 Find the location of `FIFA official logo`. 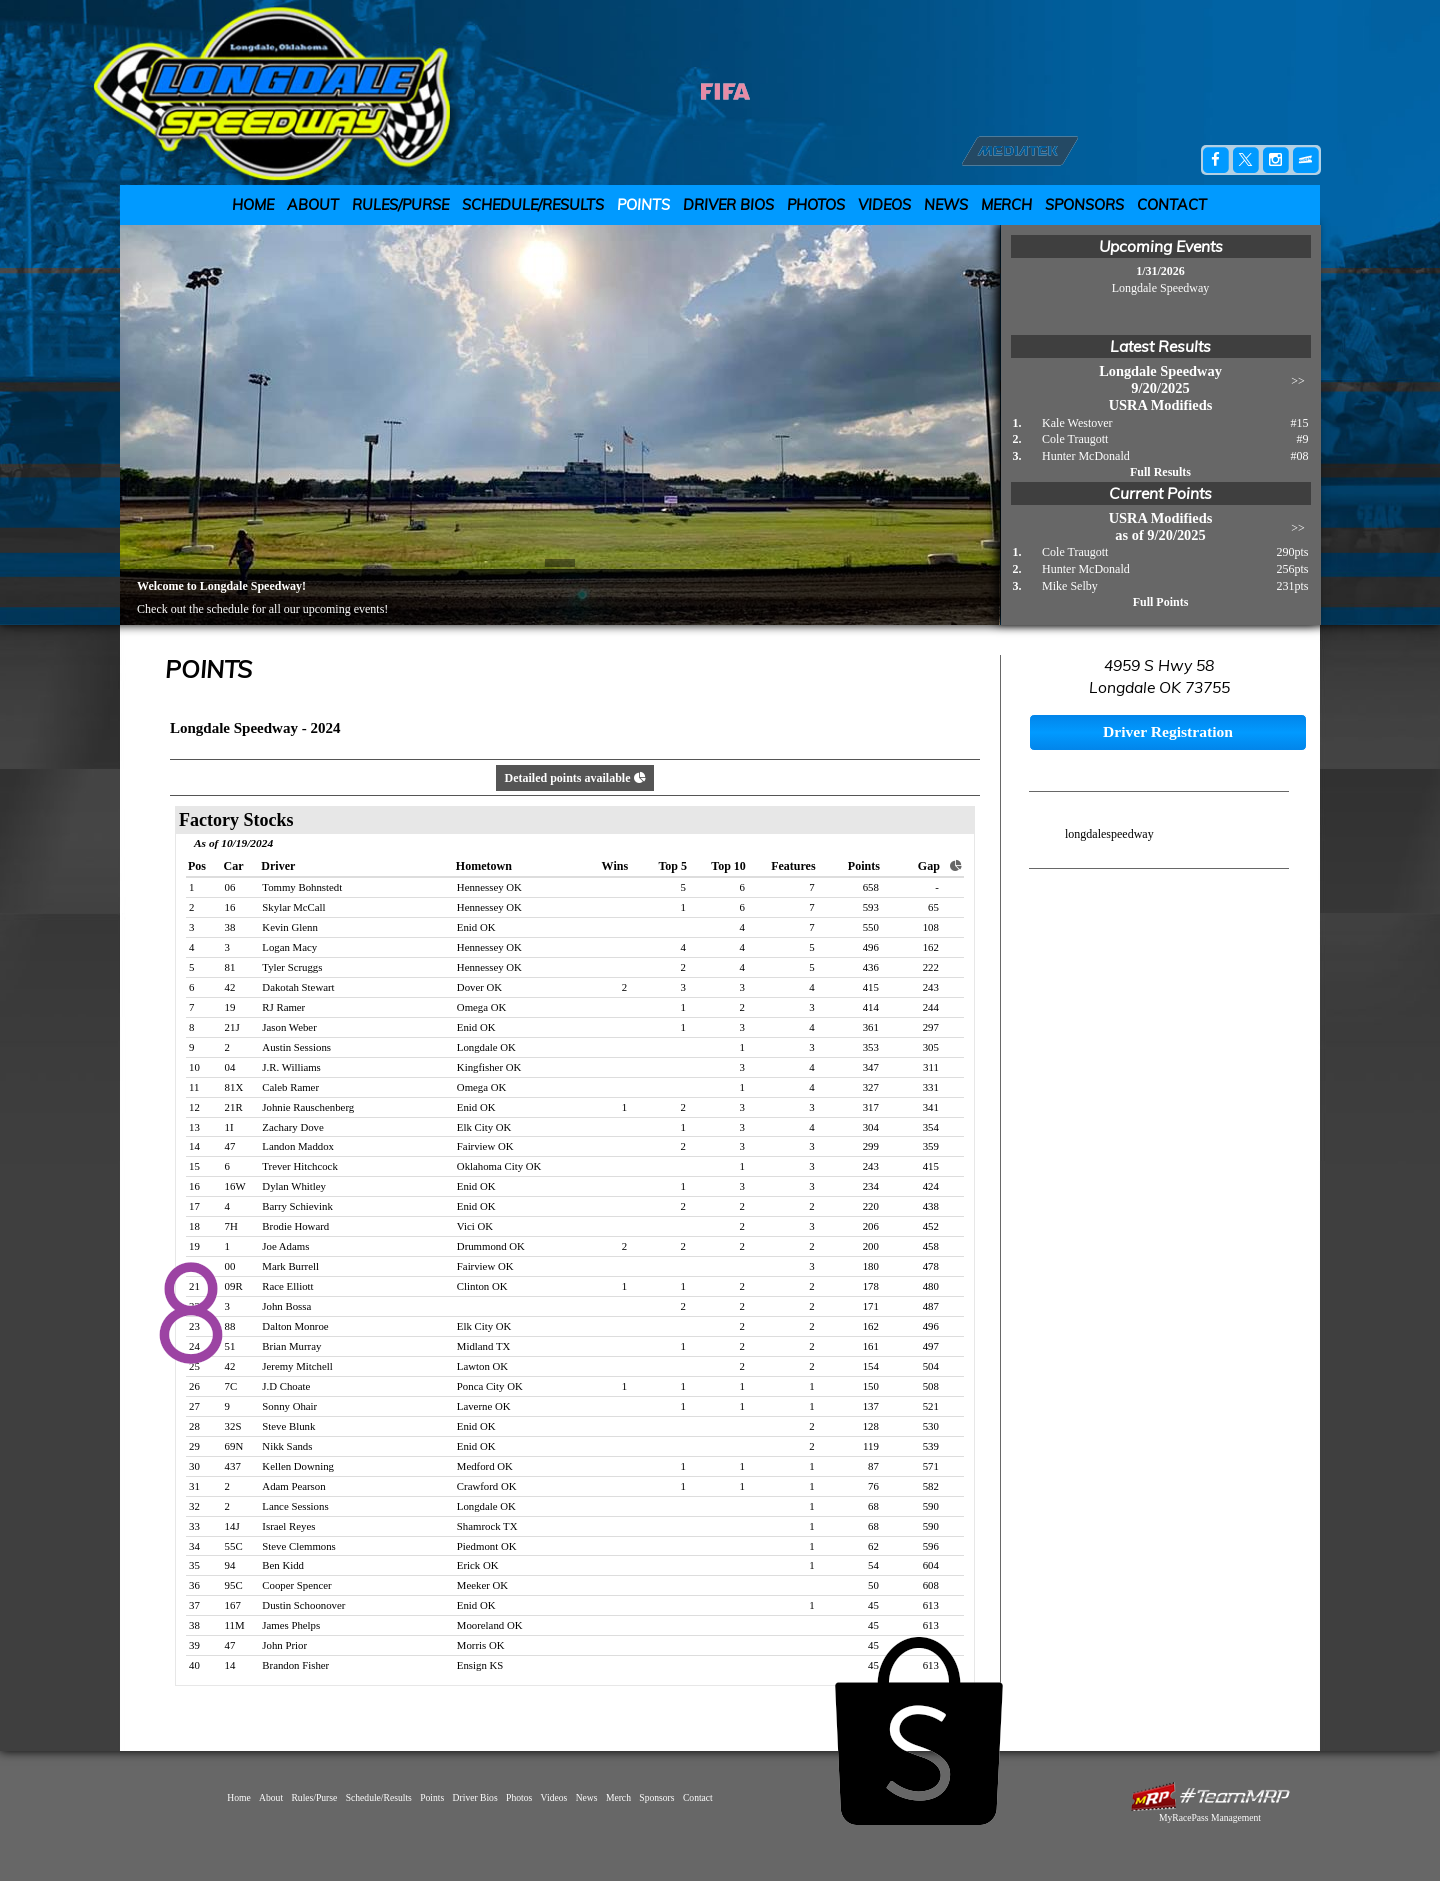

FIFA official logo is located at coordinates (725, 91).